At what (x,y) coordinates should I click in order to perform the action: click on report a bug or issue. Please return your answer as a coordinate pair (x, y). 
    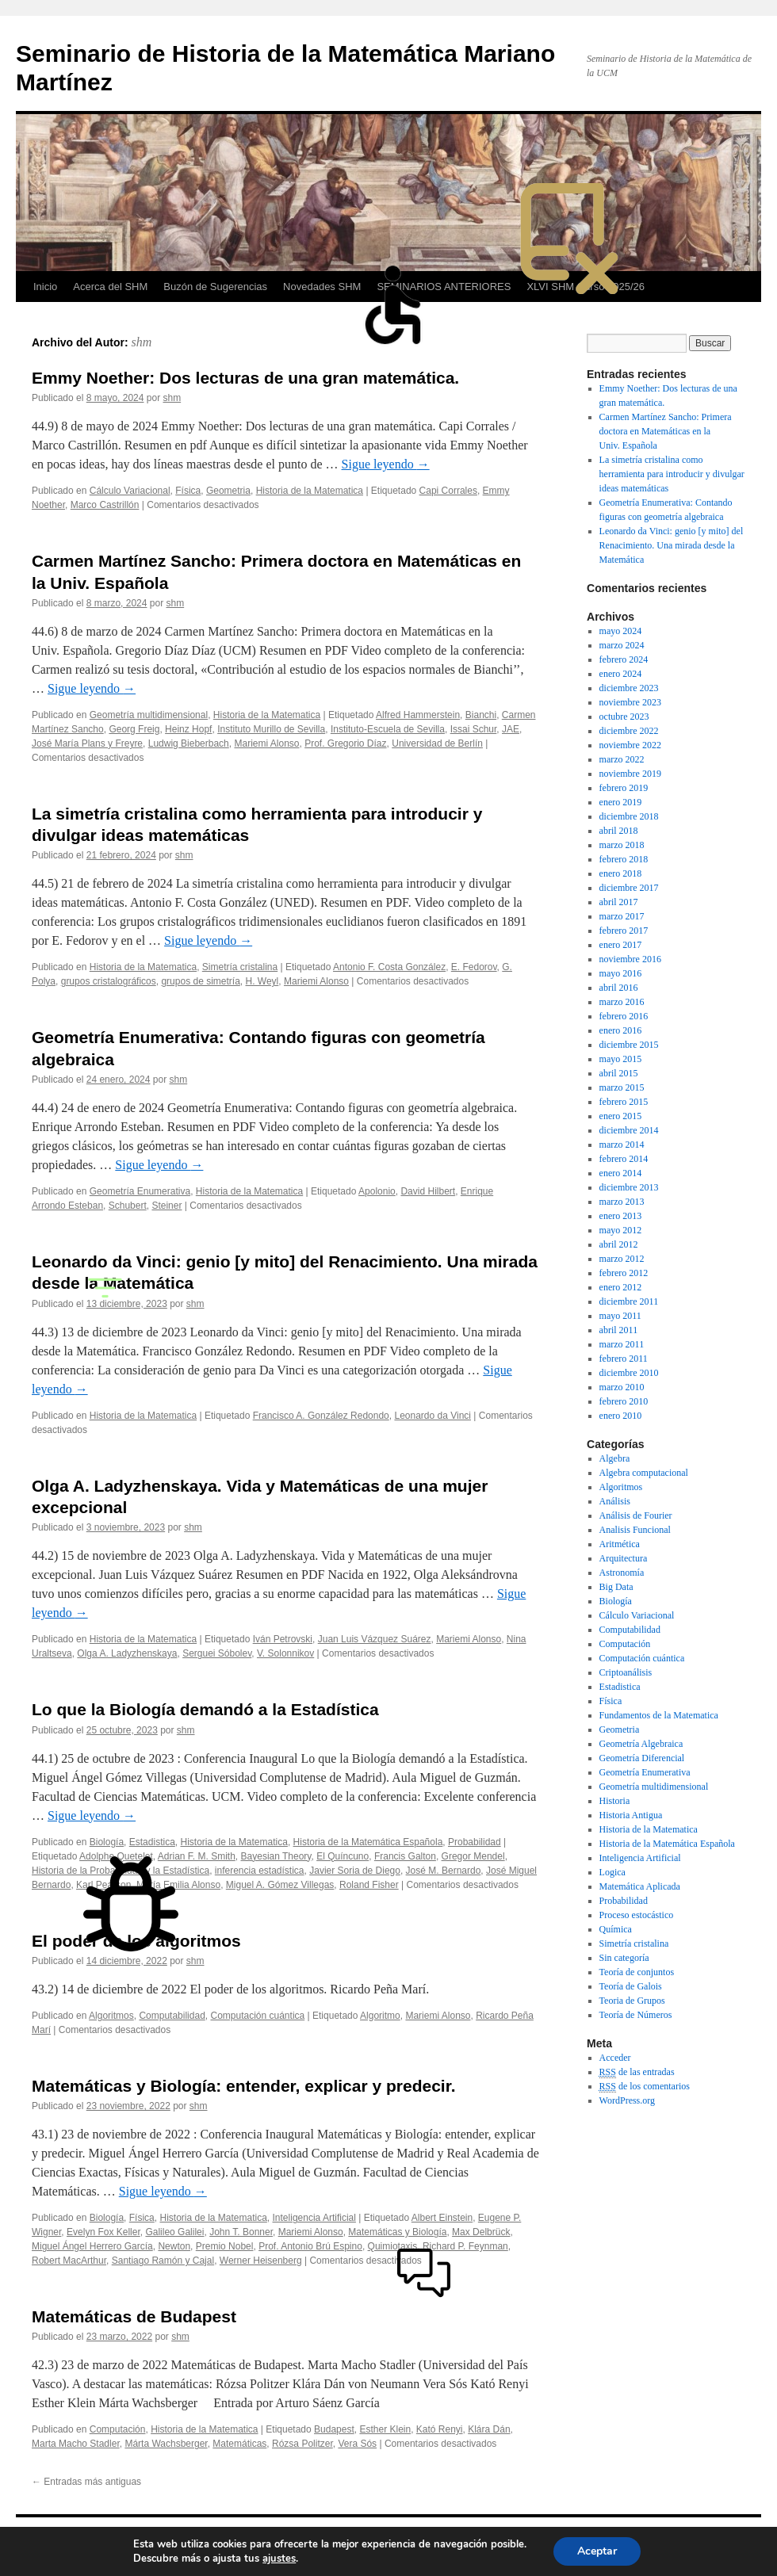
    Looking at the image, I should click on (131, 1904).